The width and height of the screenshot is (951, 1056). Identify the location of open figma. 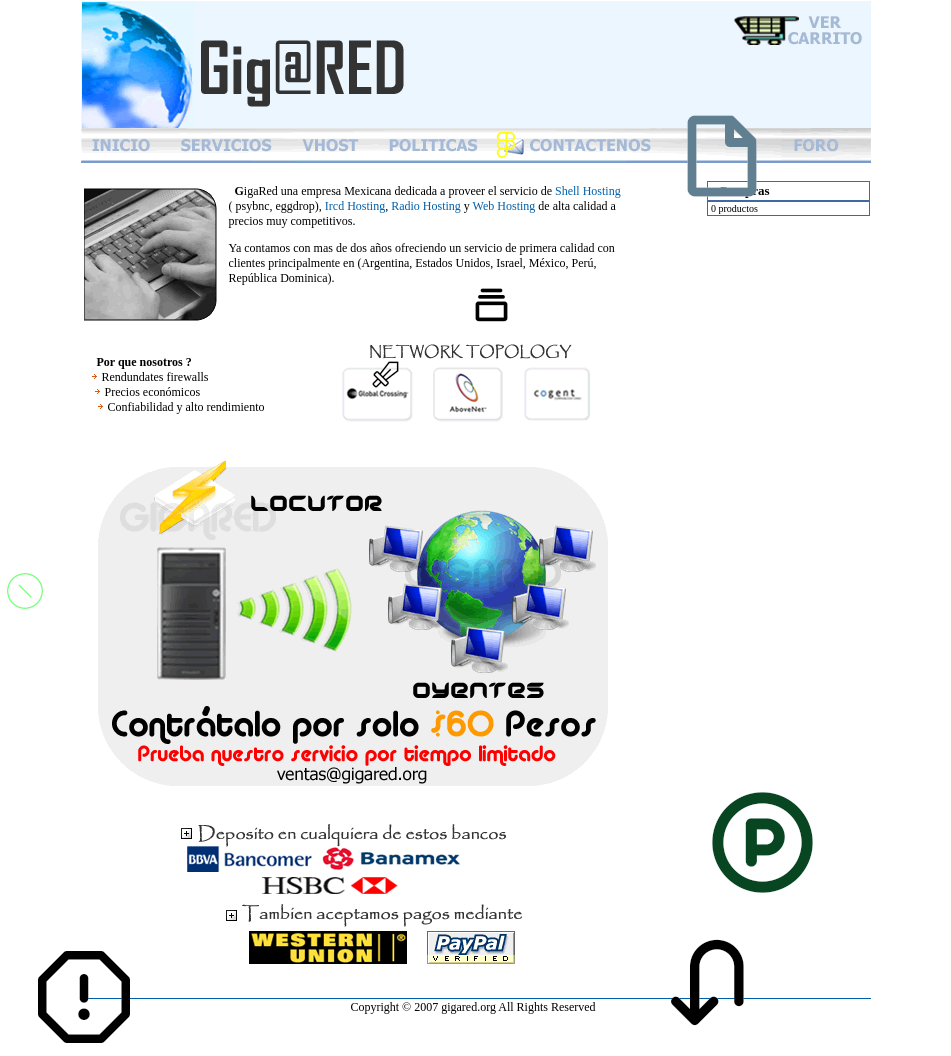
(505, 144).